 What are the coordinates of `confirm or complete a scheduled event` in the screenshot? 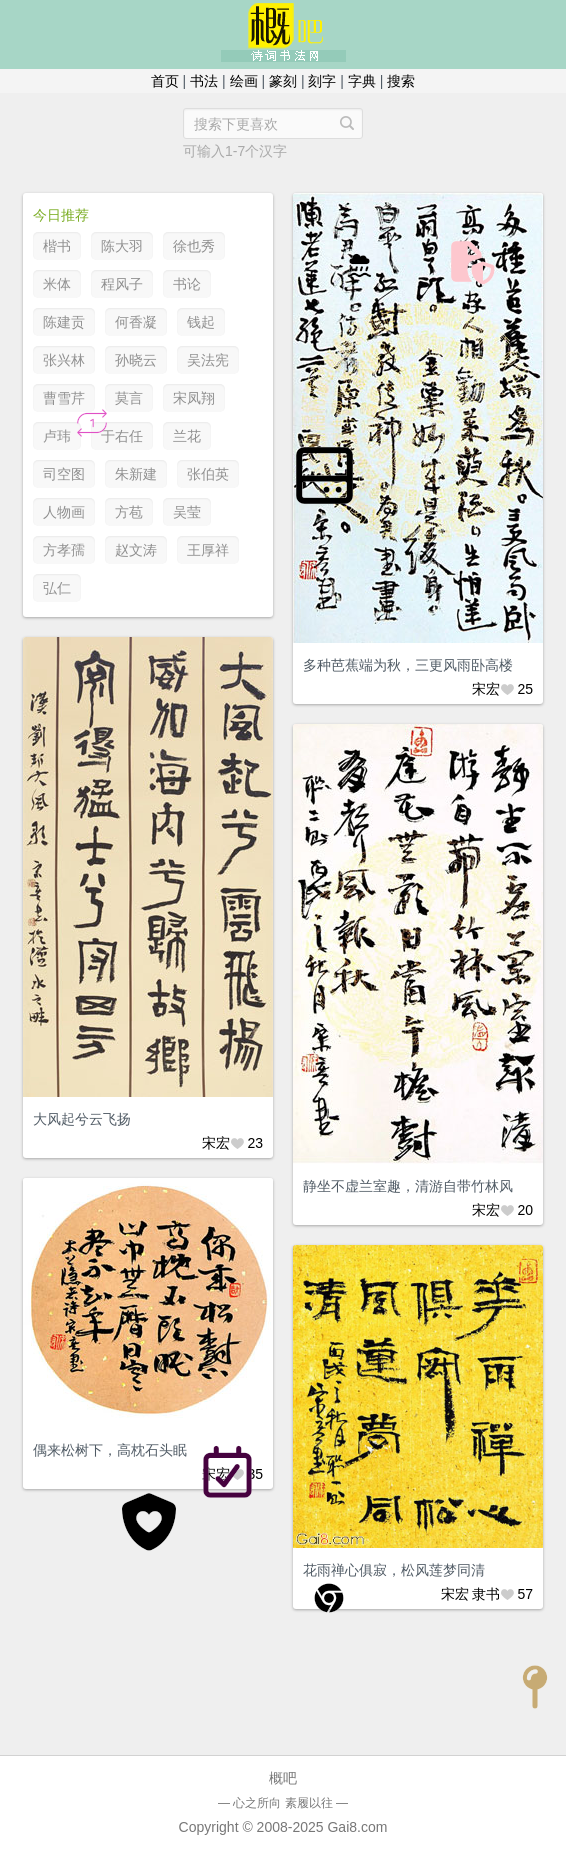 It's located at (227, 1473).